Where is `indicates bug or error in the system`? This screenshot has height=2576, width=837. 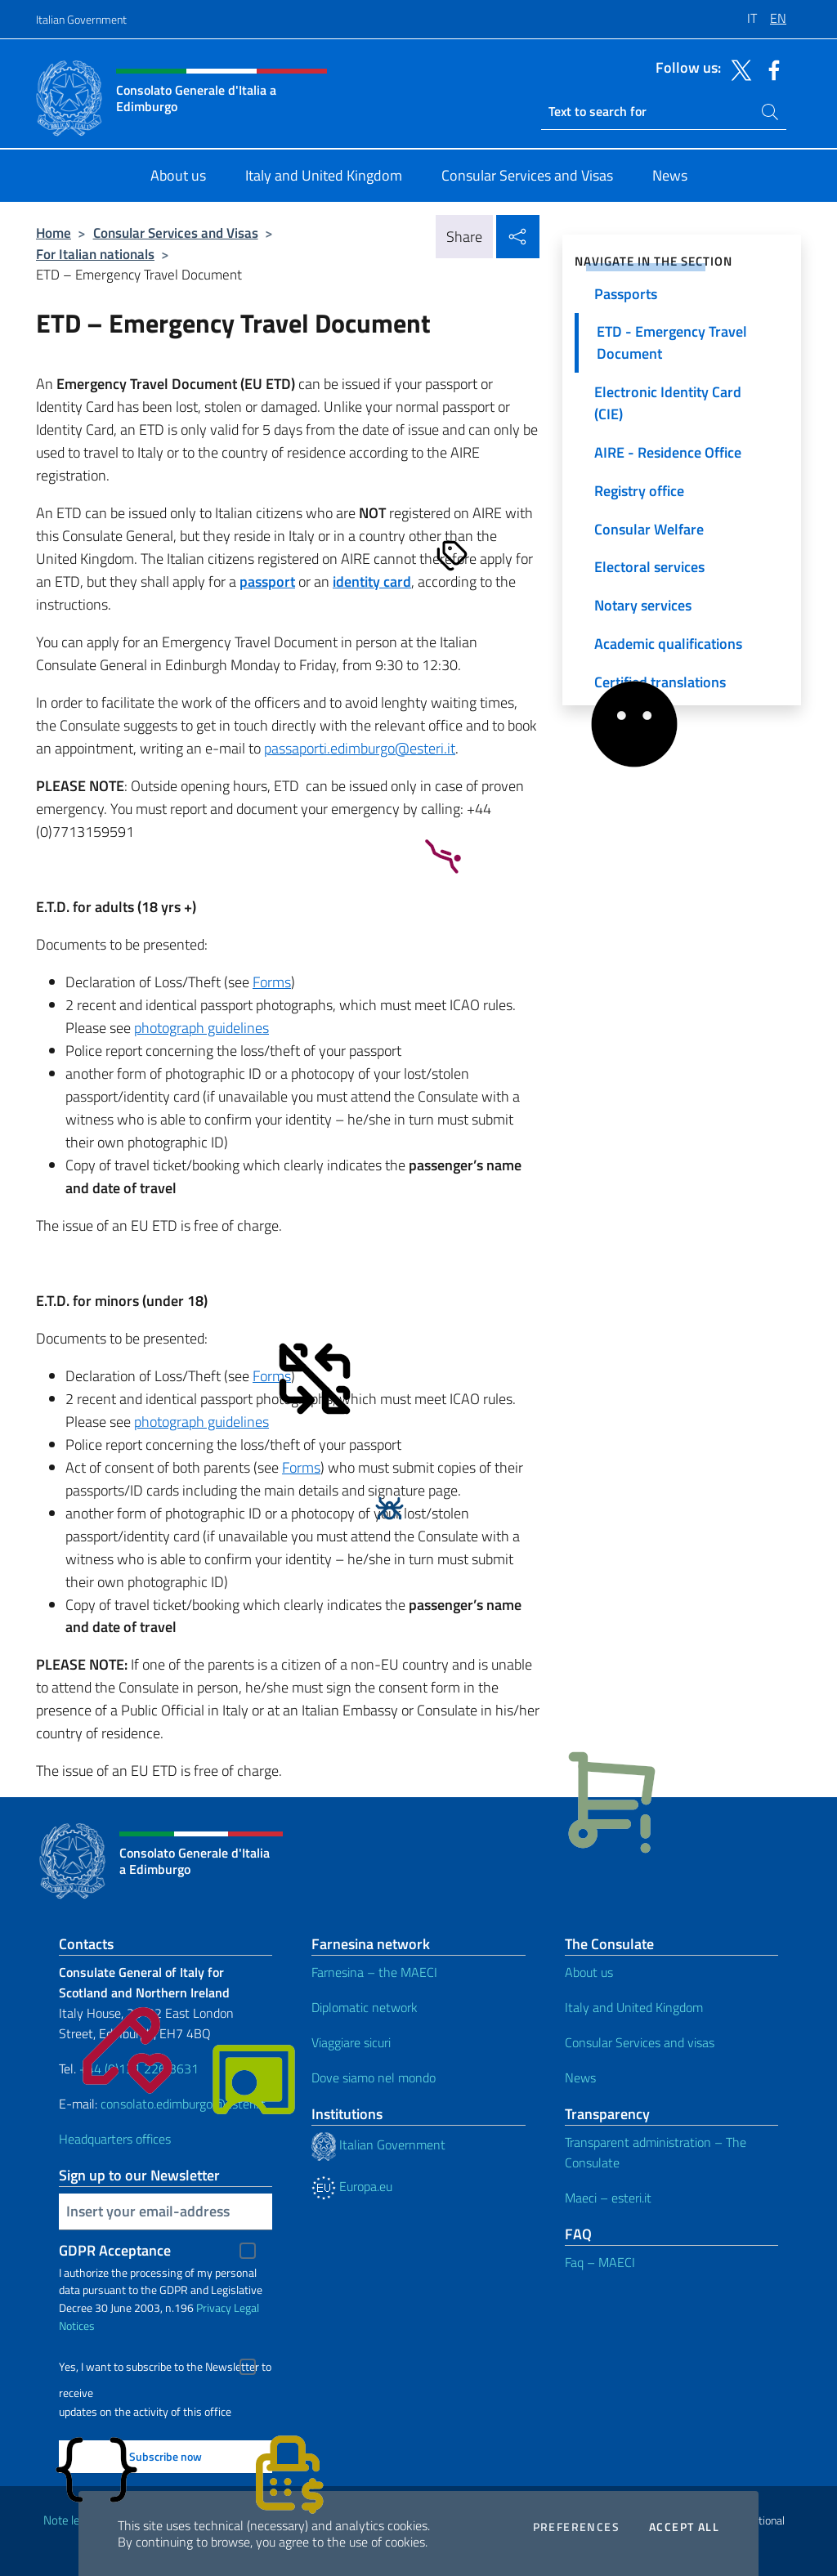 indicates bug or error in the system is located at coordinates (389, 1509).